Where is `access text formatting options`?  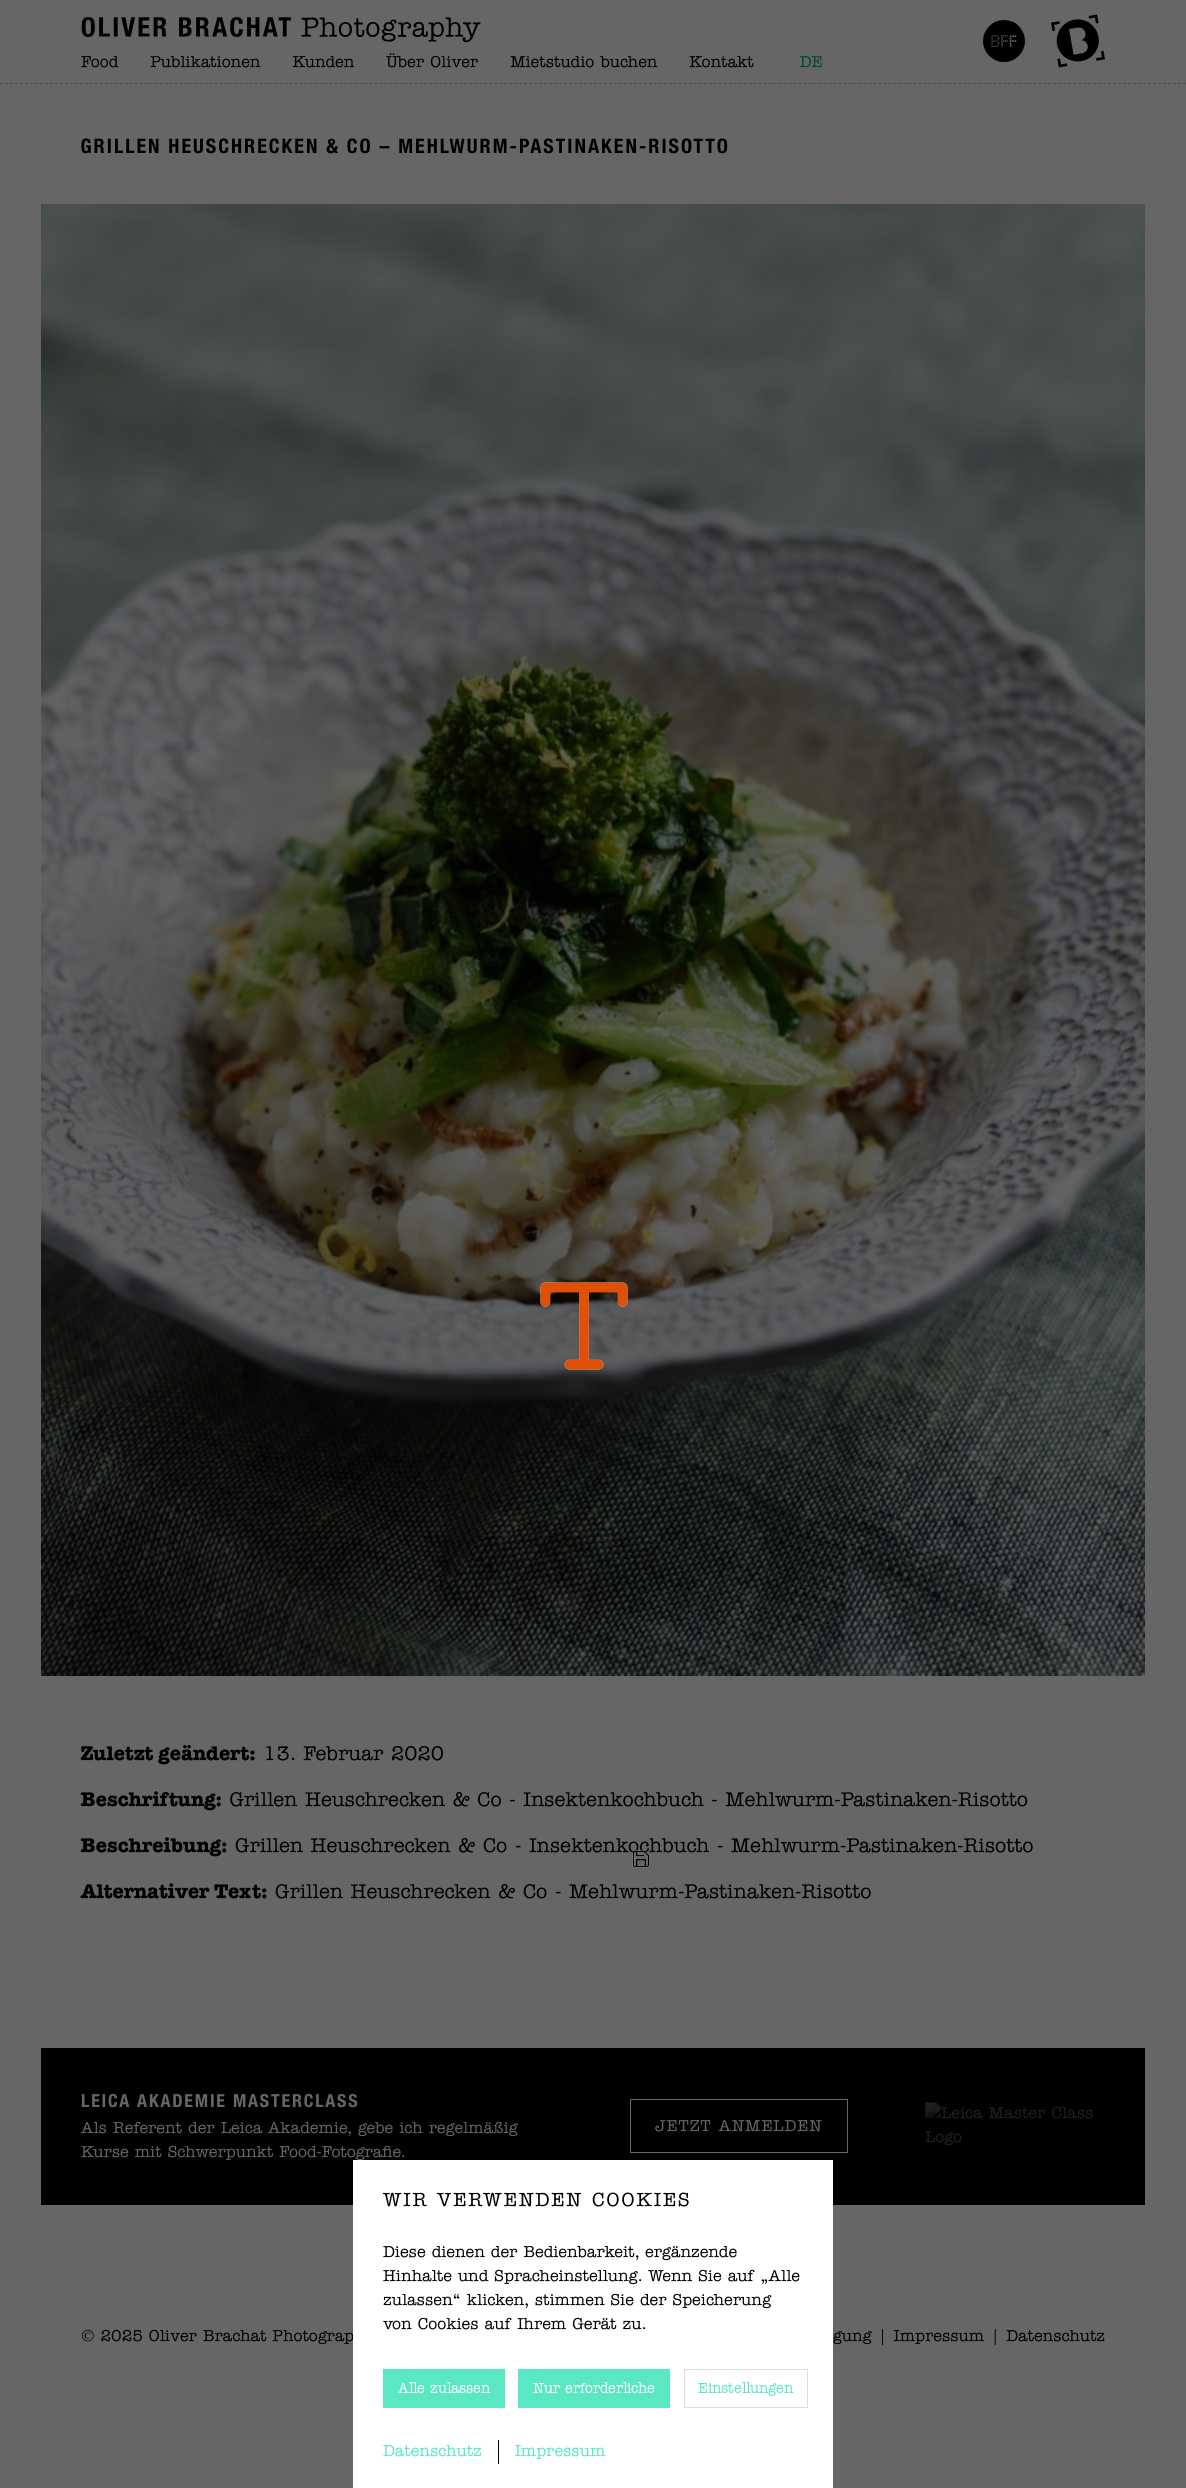 access text formatting options is located at coordinates (584, 1326).